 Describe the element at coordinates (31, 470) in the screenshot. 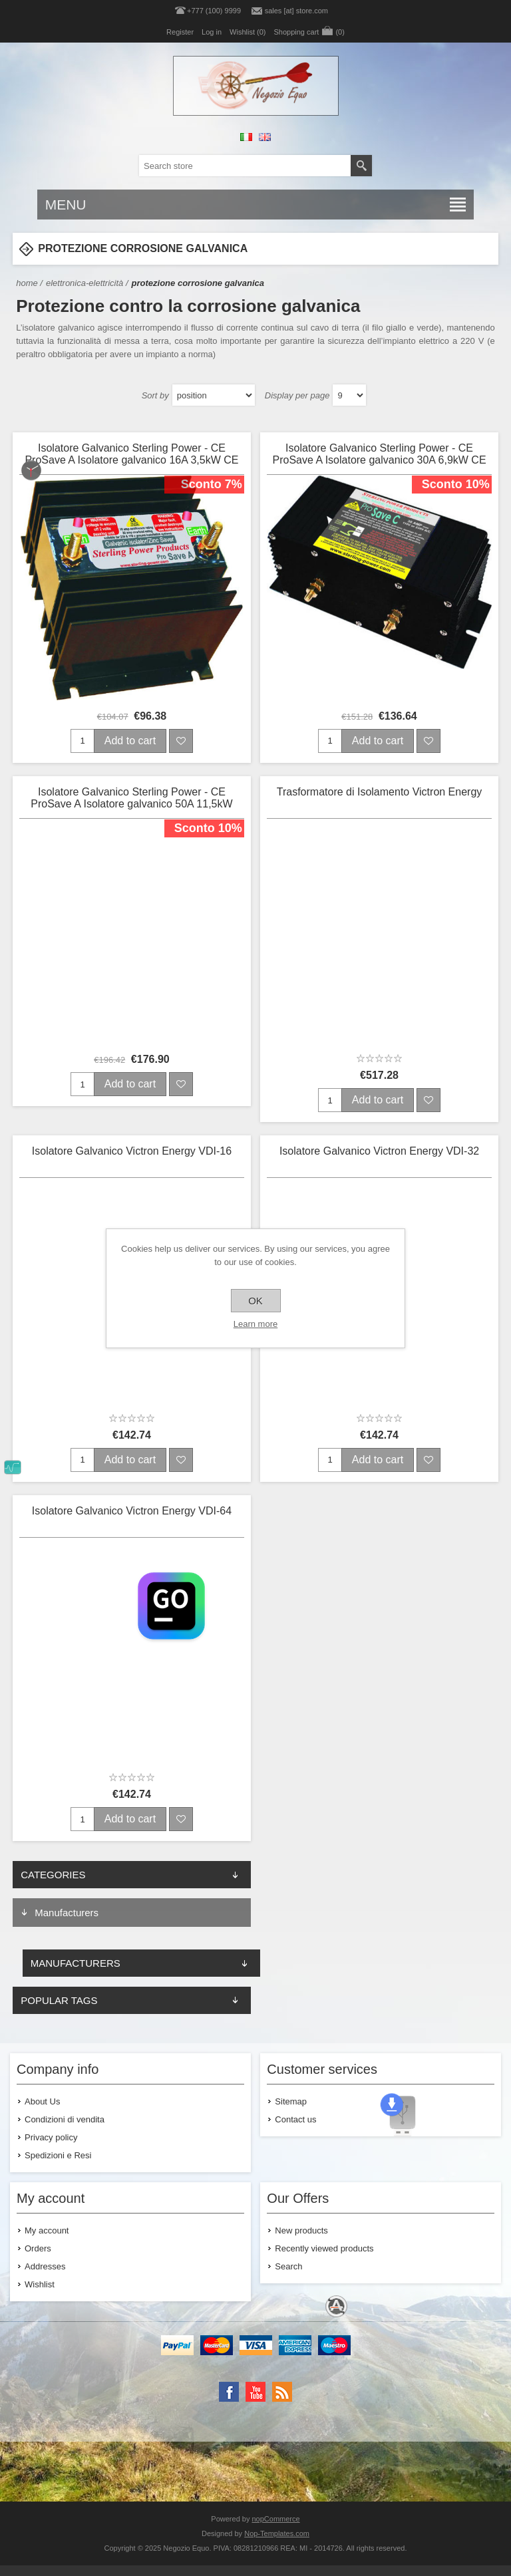

I see `open the clocks app` at that location.